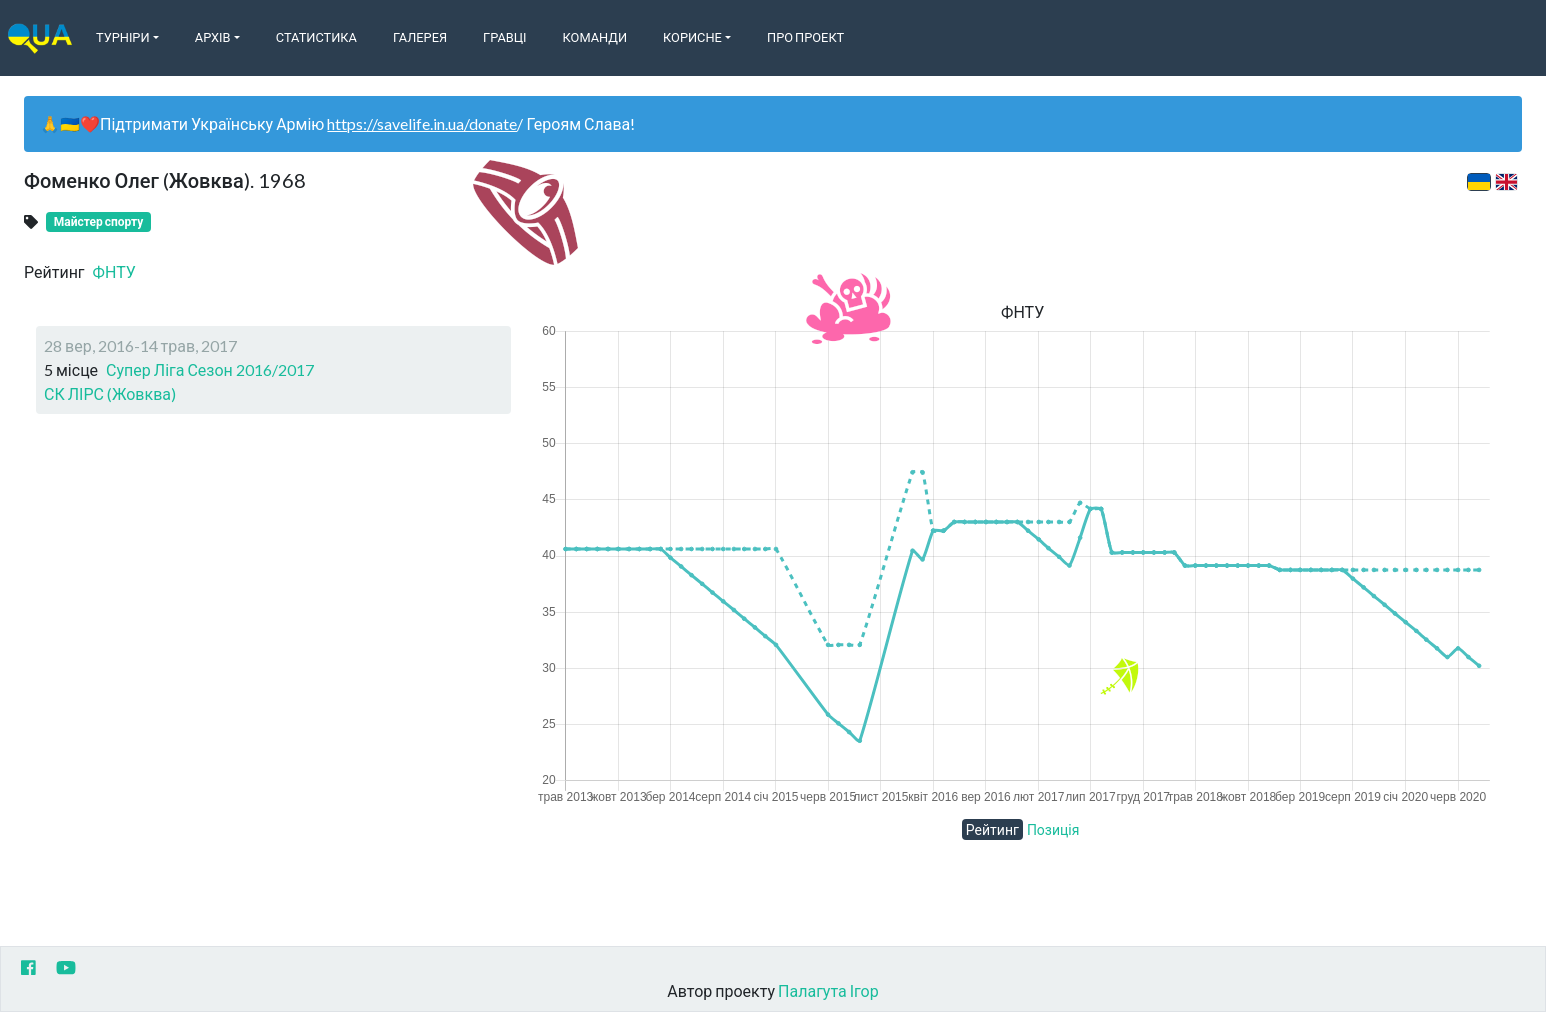 This screenshot has height=1012, width=1546. What do you see at coordinates (526, 212) in the screenshot?
I see `equip a power ring item` at bounding box center [526, 212].